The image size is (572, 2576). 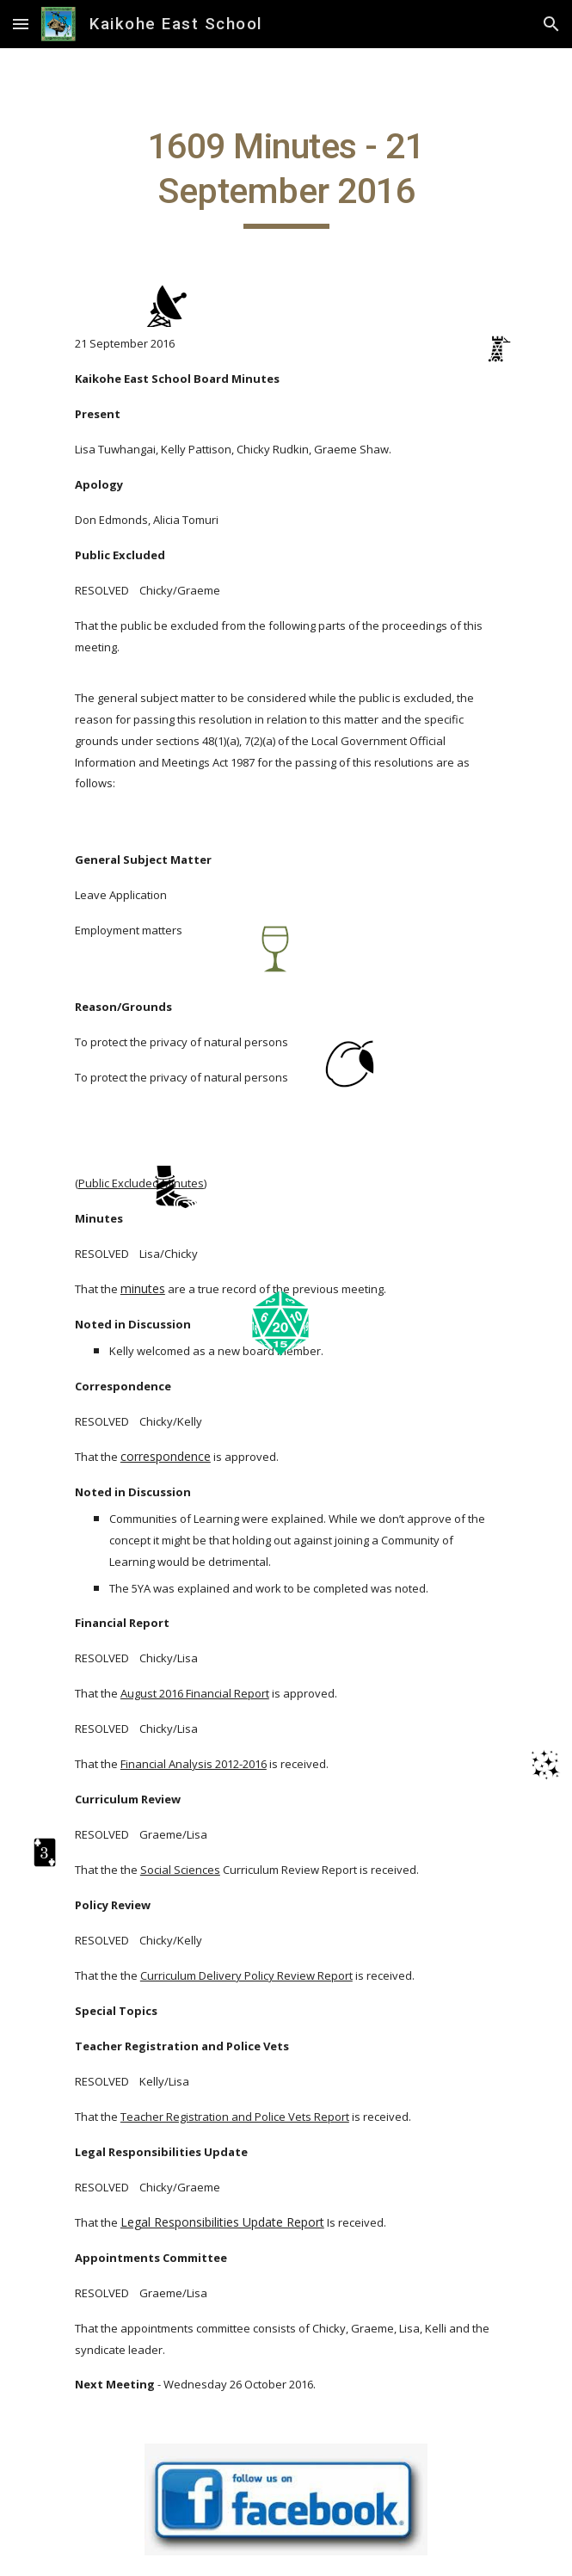 I want to click on browse wine or beverage options, so click(x=275, y=949).